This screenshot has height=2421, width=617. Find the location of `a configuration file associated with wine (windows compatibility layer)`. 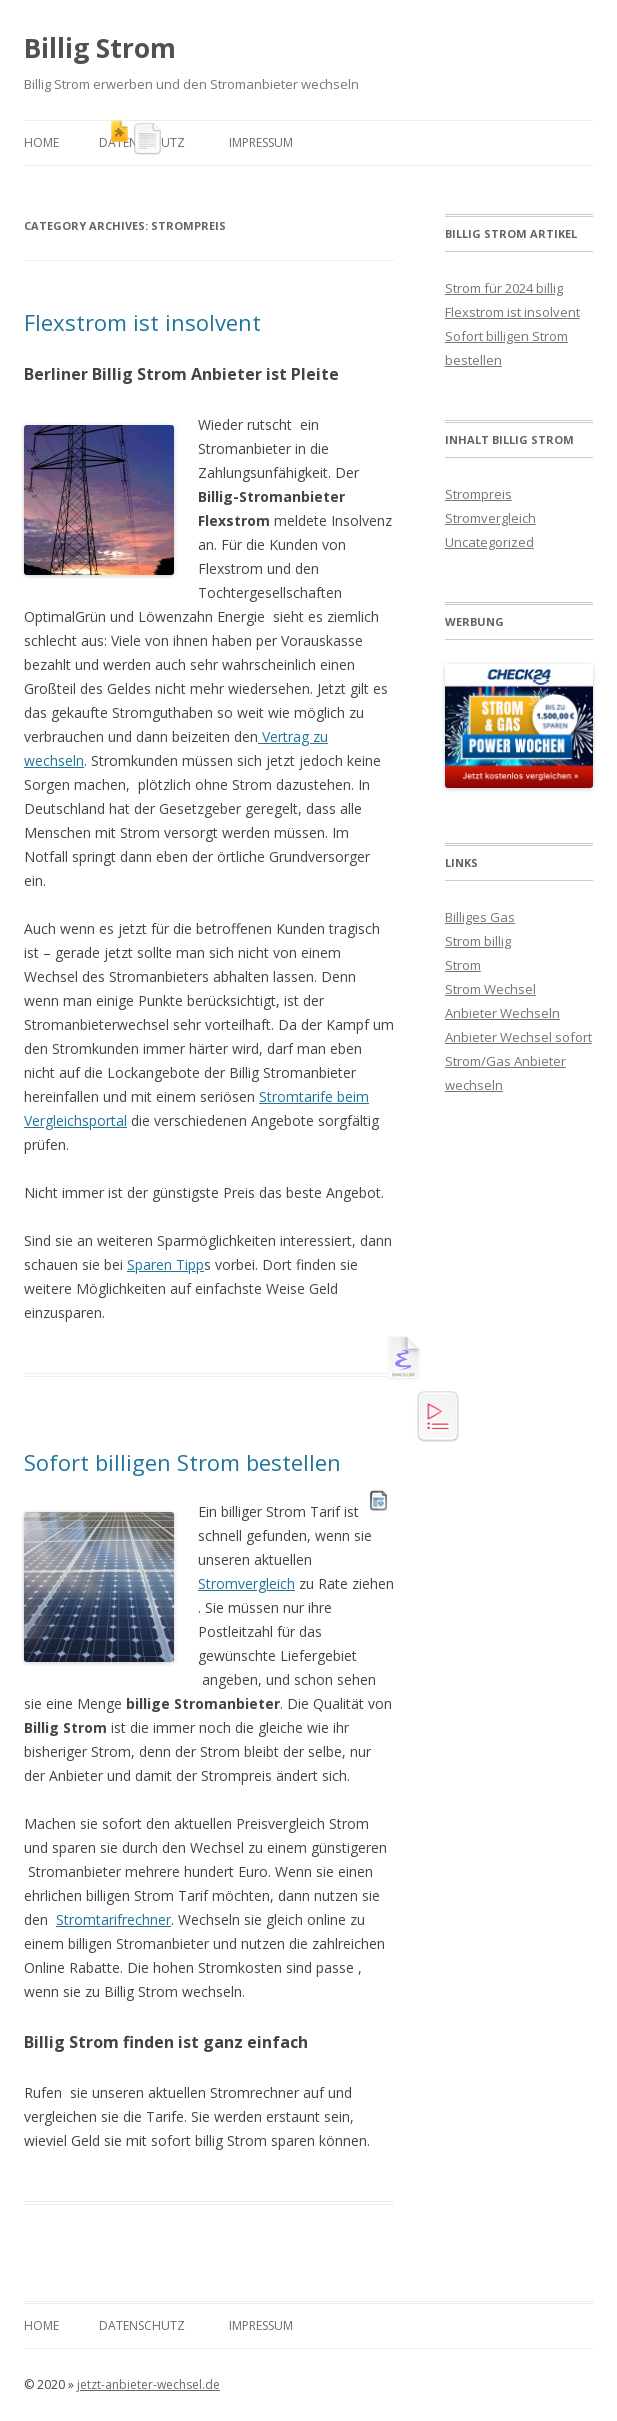

a configuration file associated with wine (windows compatibility layer) is located at coordinates (147, 138).